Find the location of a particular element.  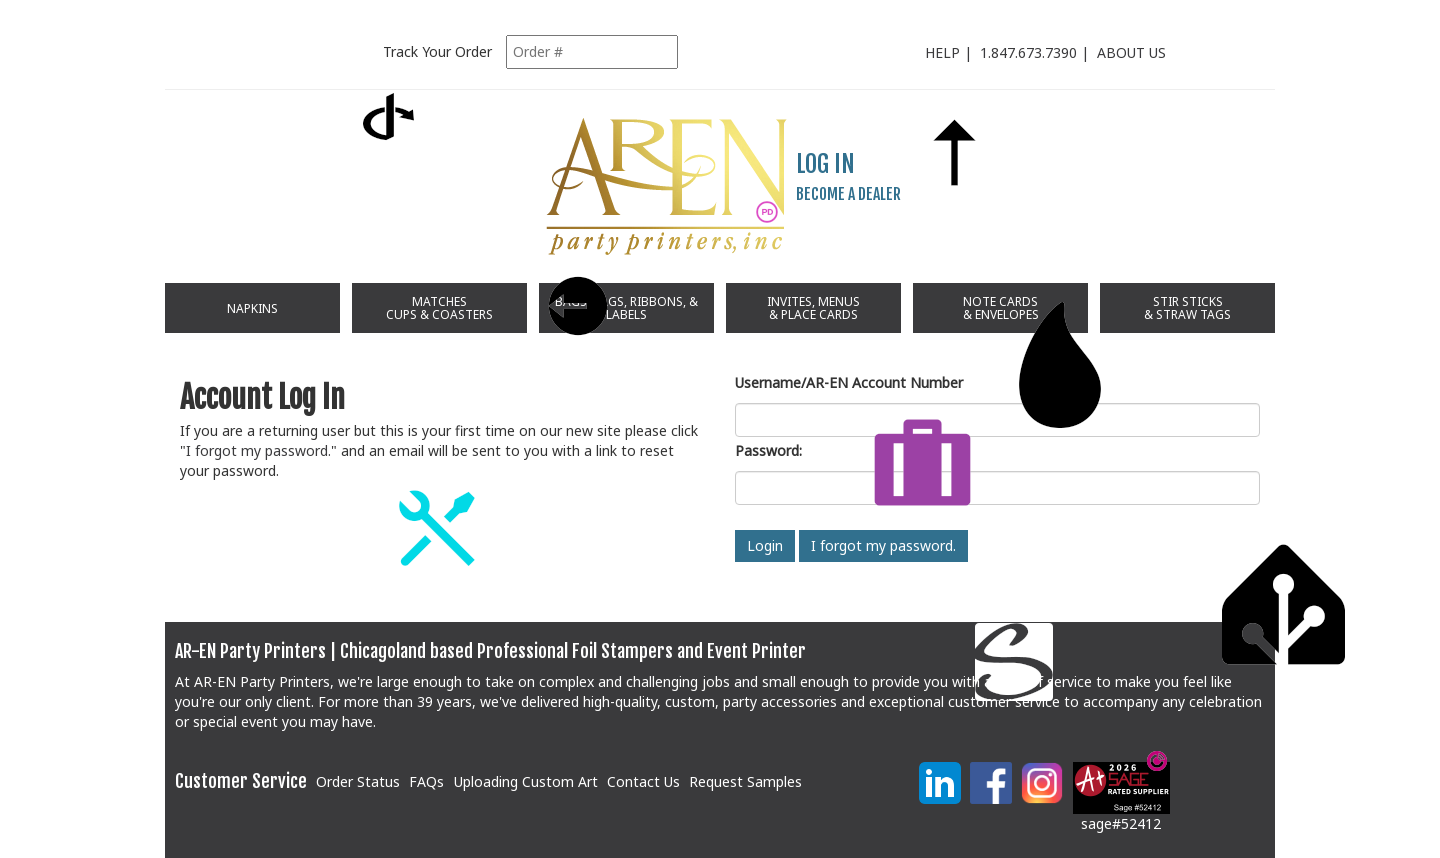

elixir programming language logo is located at coordinates (1060, 365).